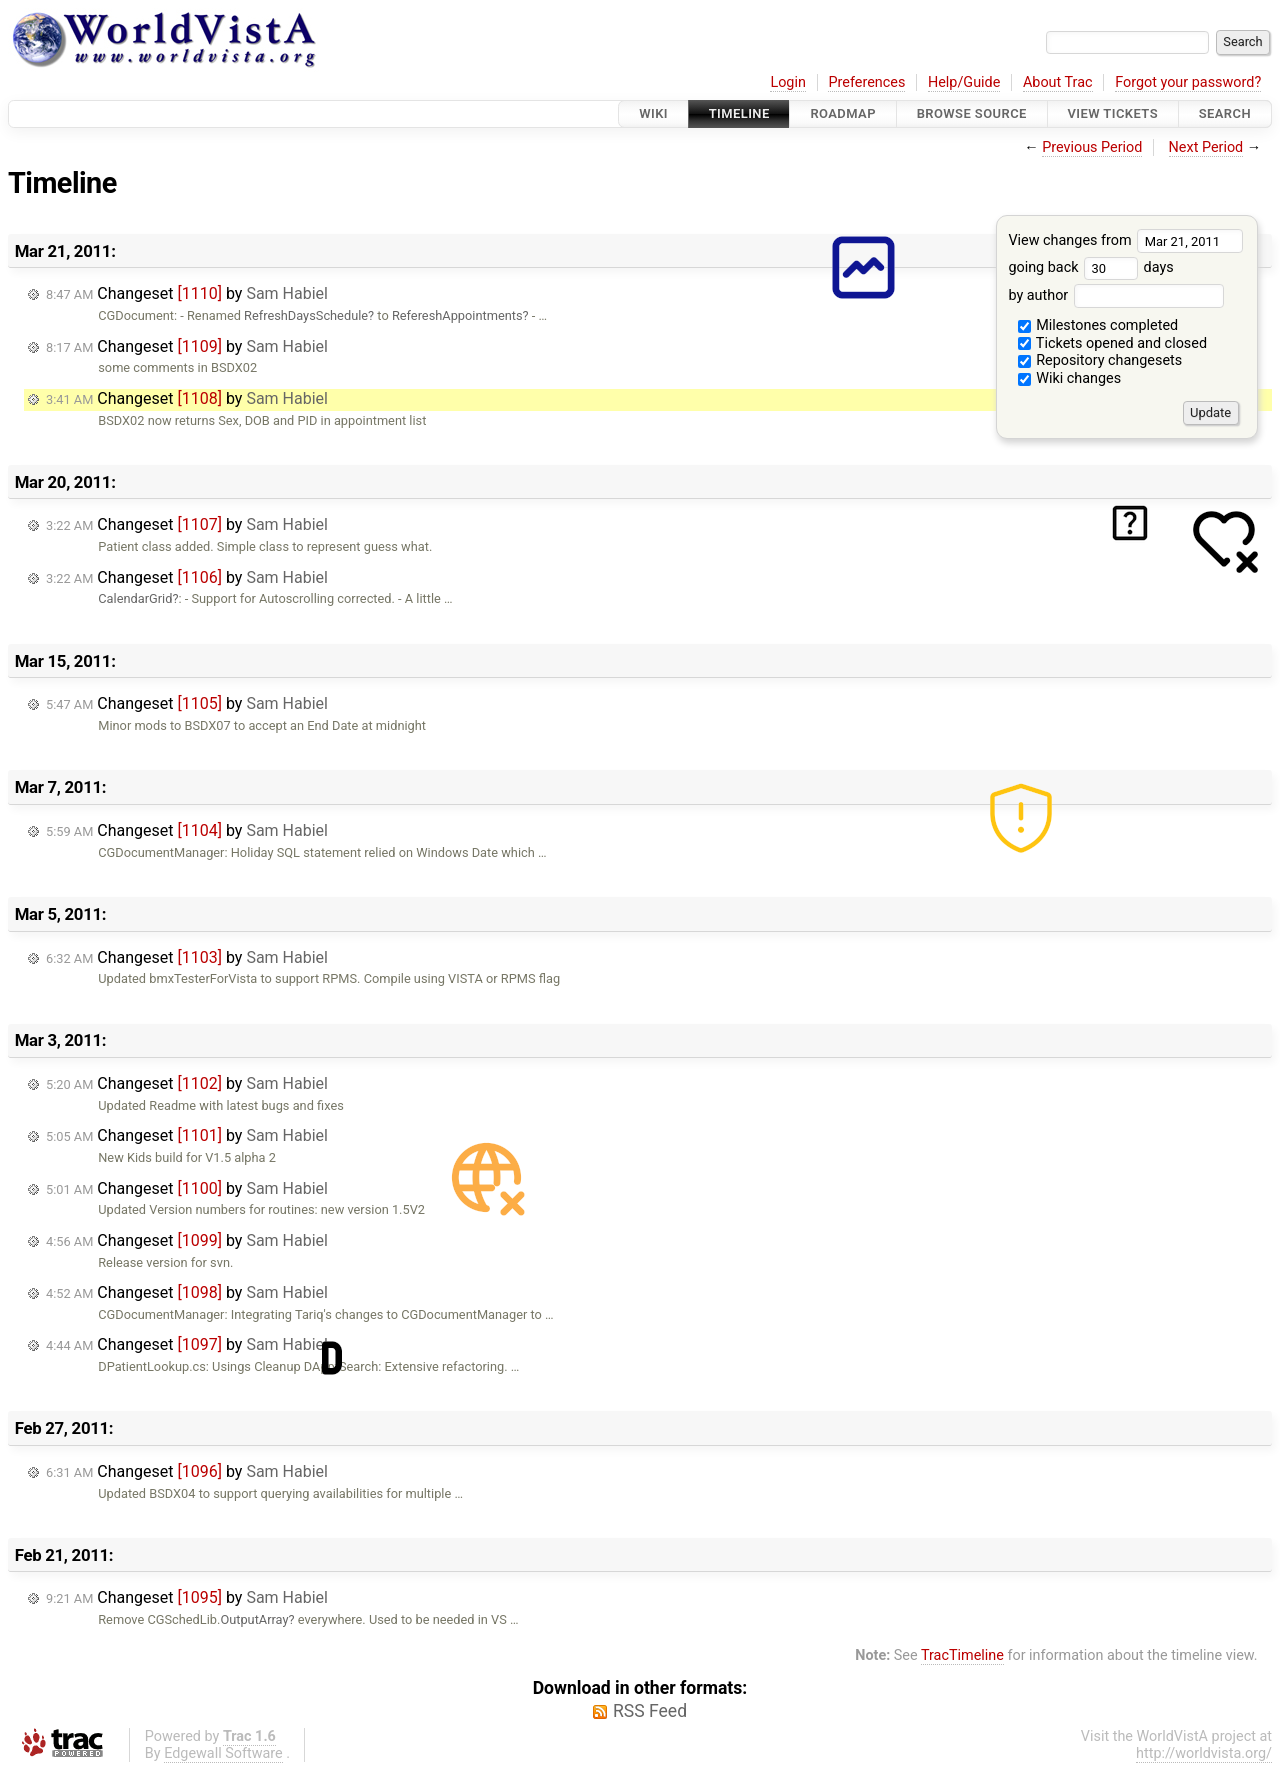  What do you see at coordinates (1130, 523) in the screenshot?
I see `access help center or support resources` at bounding box center [1130, 523].